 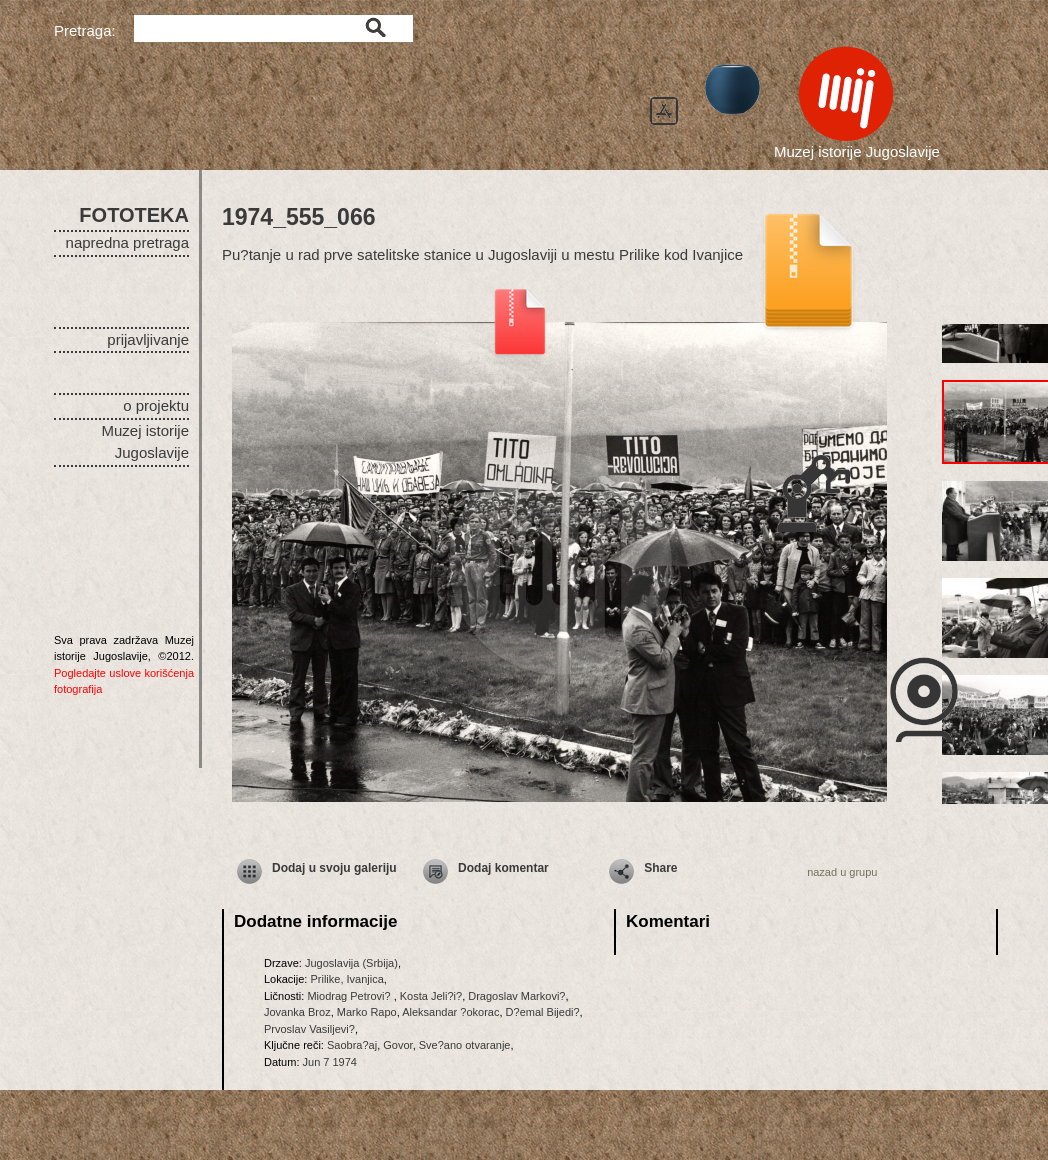 What do you see at coordinates (808, 272) in the screenshot?
I see `a compressed package or archive file` at bounding box center [808, 272].